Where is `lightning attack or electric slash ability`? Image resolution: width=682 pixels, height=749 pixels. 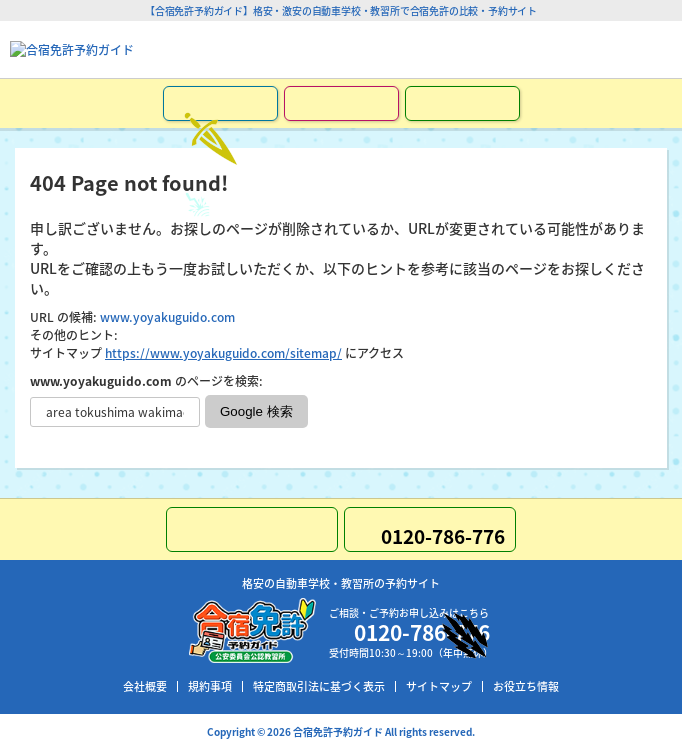
lightning attack or electric slash ability is located at coordinates (465, 635).